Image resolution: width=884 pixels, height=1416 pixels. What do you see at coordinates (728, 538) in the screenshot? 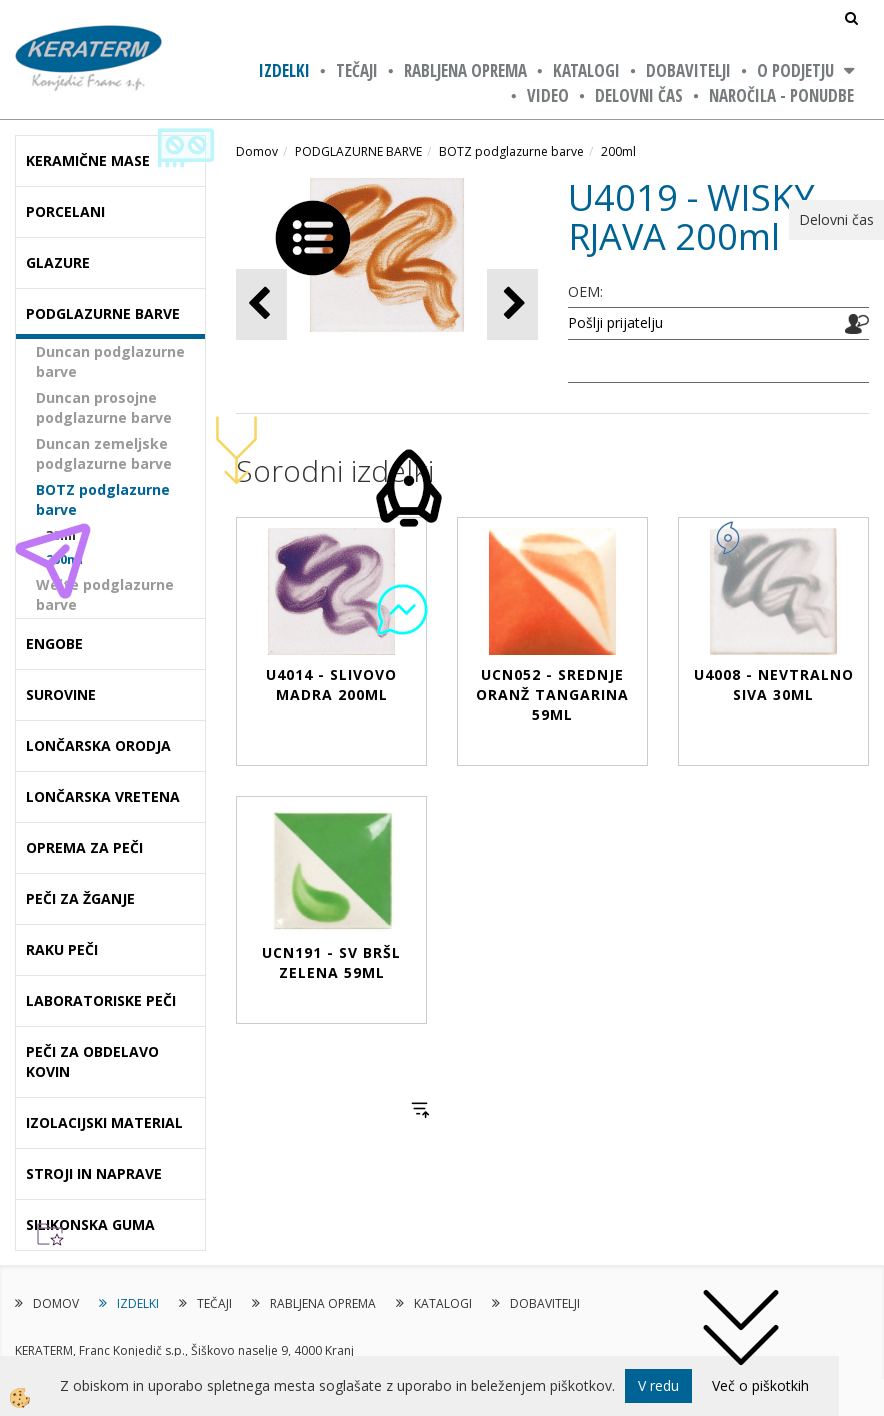
I see `indicates hurricane or tropical storm warning` at bounding box center [728, 538].